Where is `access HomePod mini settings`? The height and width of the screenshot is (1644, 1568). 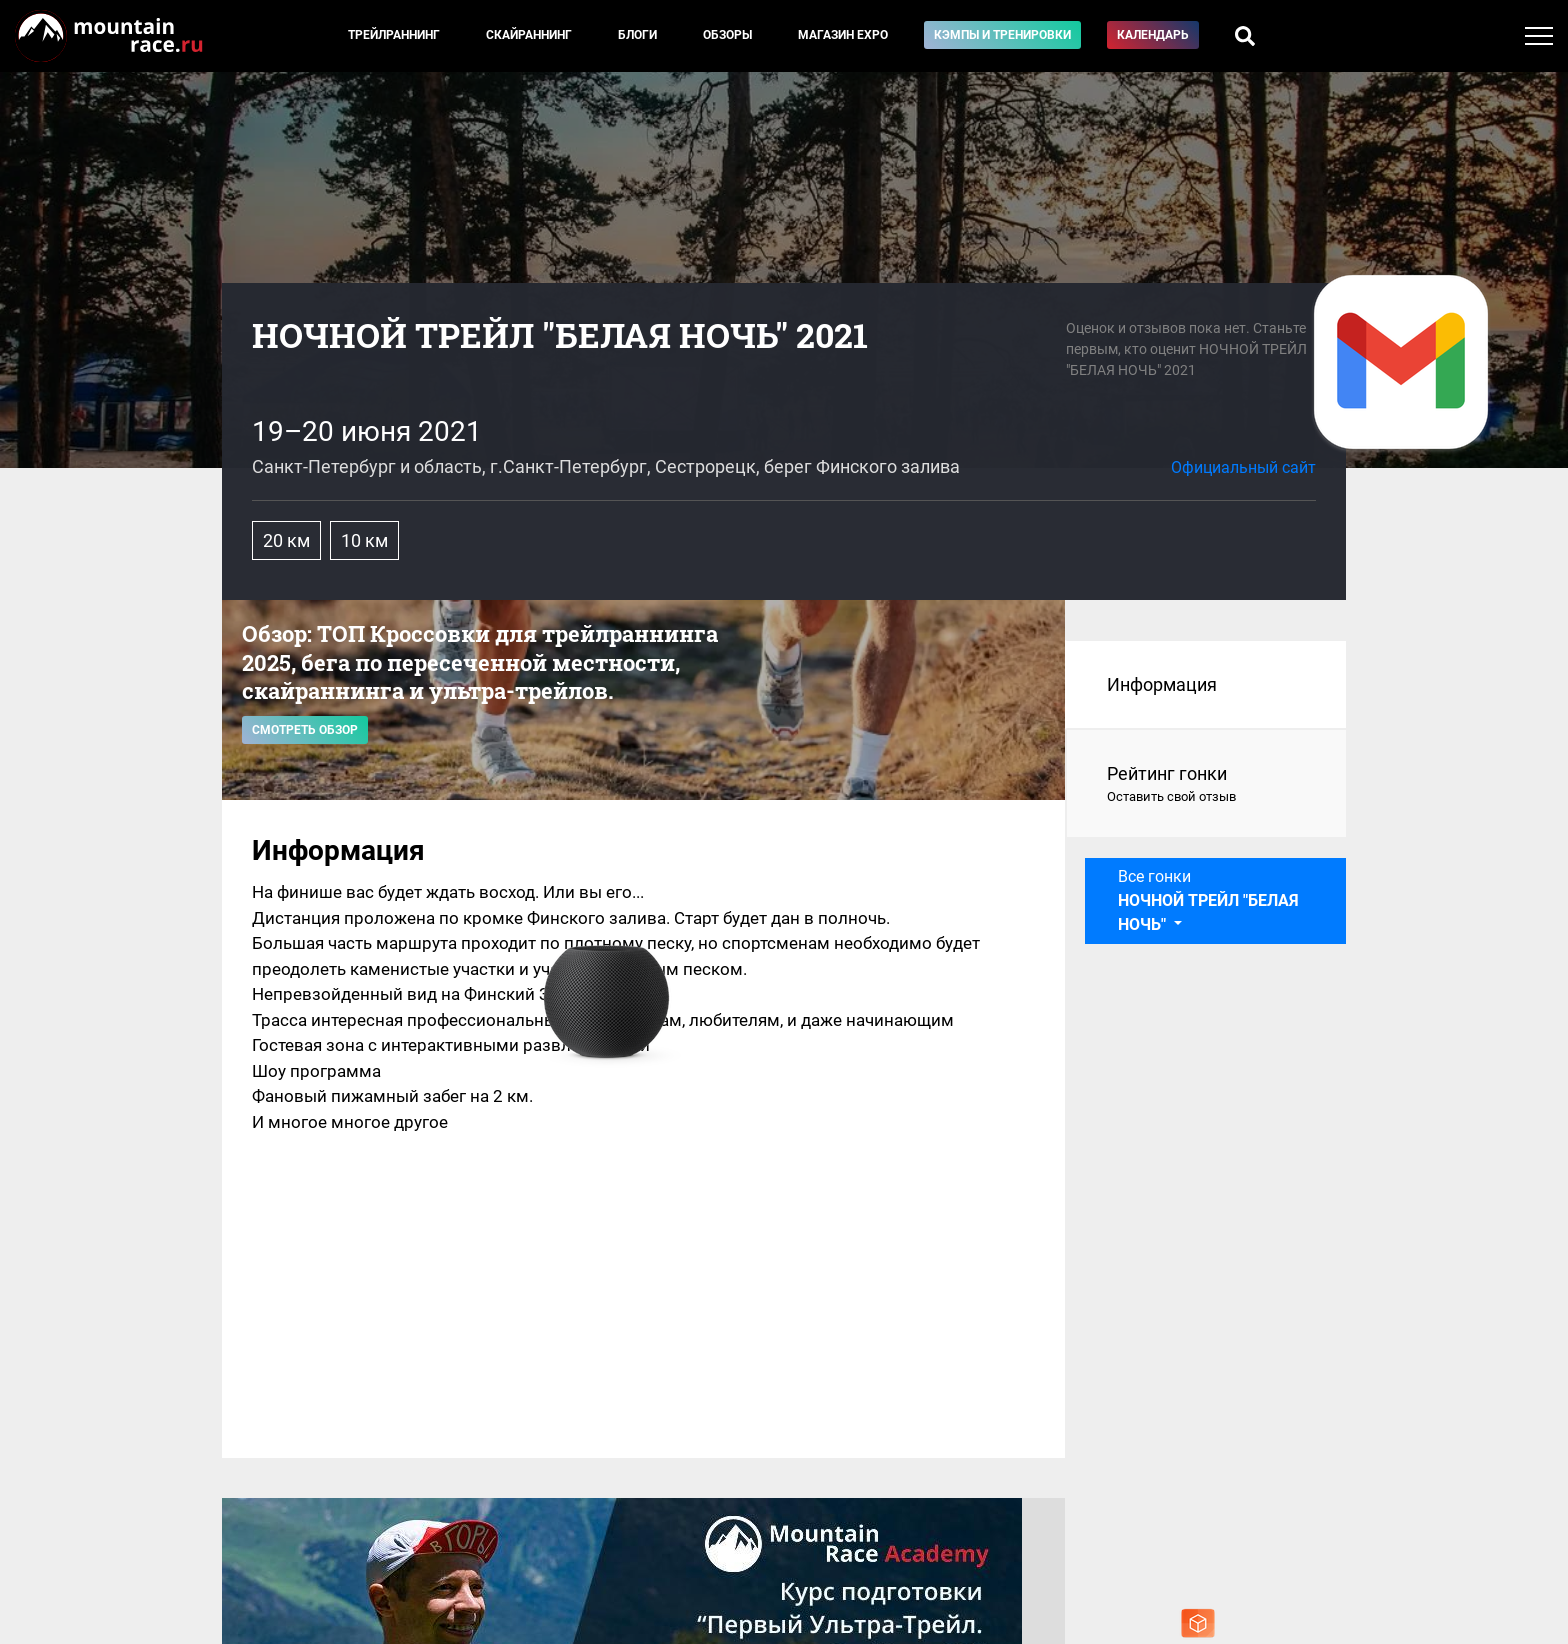
access HomePod mini settings is located at coordinates (606, 1013).